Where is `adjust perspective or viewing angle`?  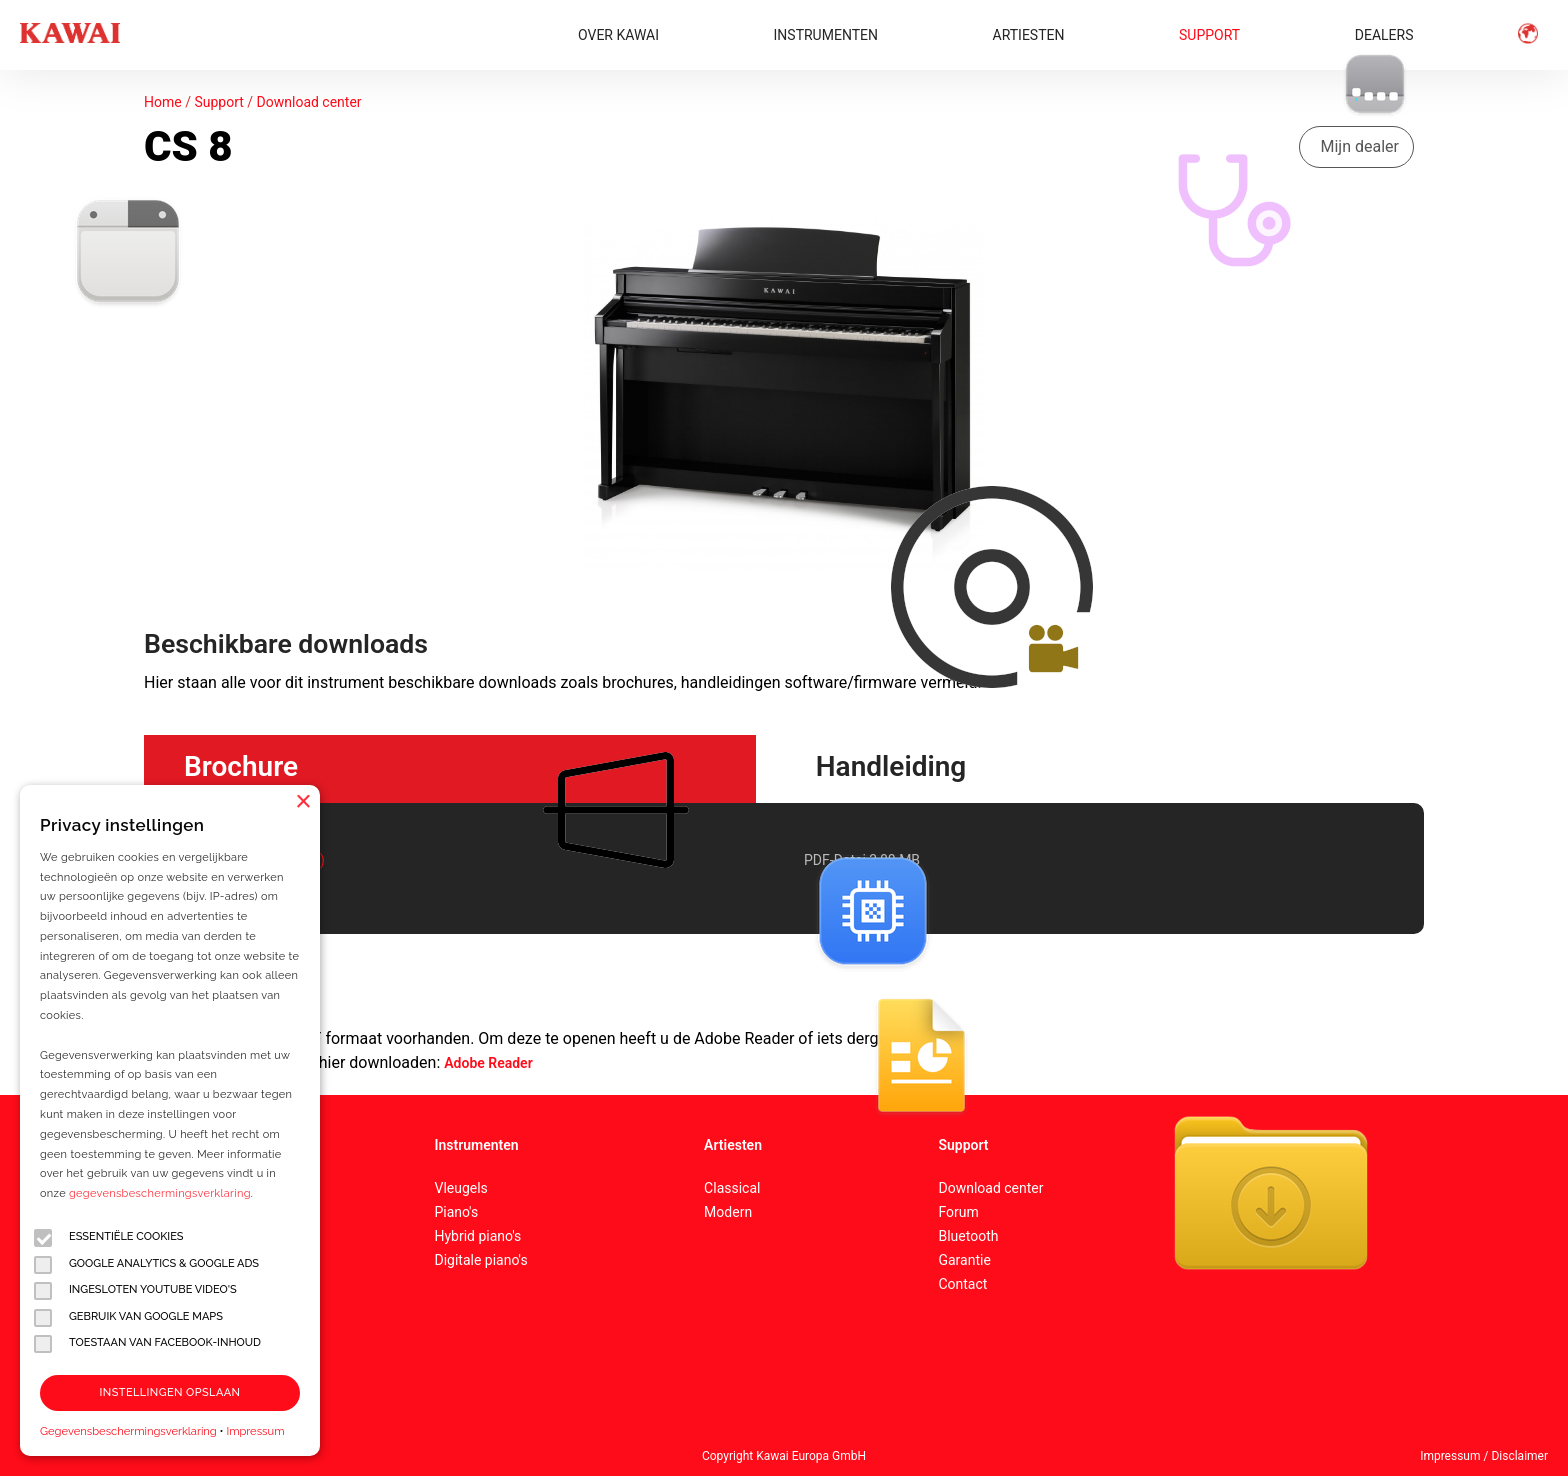 adjust perspective or viewing angle is located at coordinates (616, 810).